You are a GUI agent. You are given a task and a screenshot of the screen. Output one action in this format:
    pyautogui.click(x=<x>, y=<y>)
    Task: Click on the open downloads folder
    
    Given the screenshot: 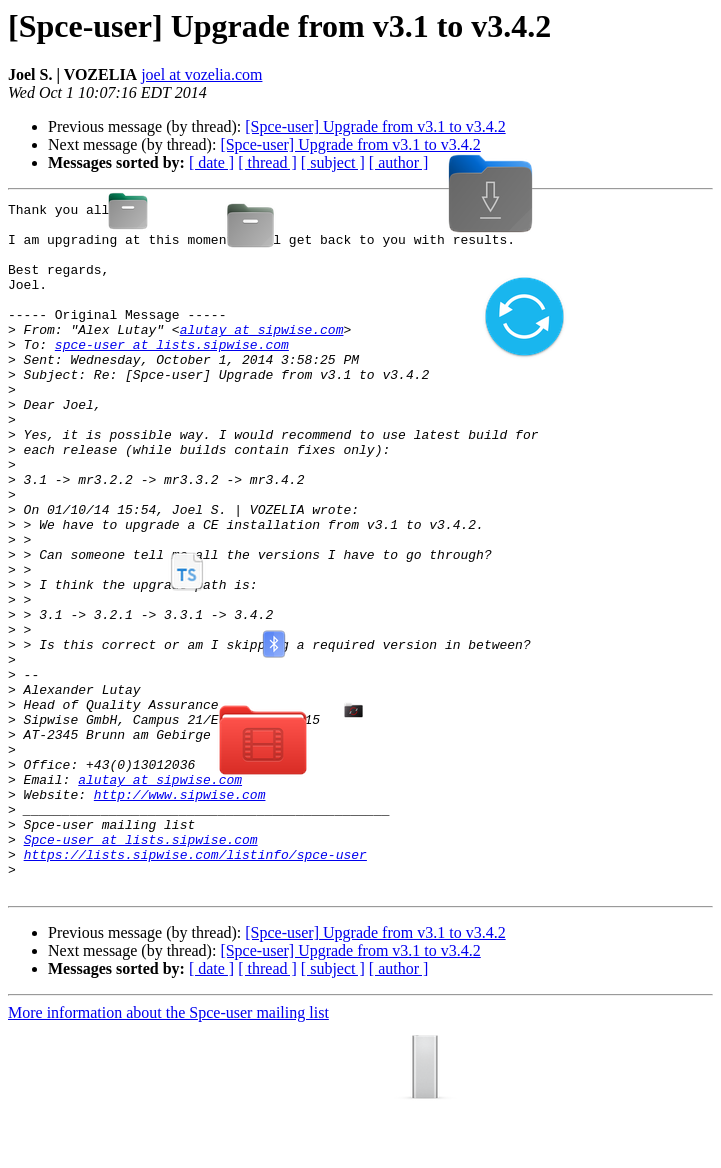 What is the action you would take?
    pyautogui.click(x=490, y=193)
    